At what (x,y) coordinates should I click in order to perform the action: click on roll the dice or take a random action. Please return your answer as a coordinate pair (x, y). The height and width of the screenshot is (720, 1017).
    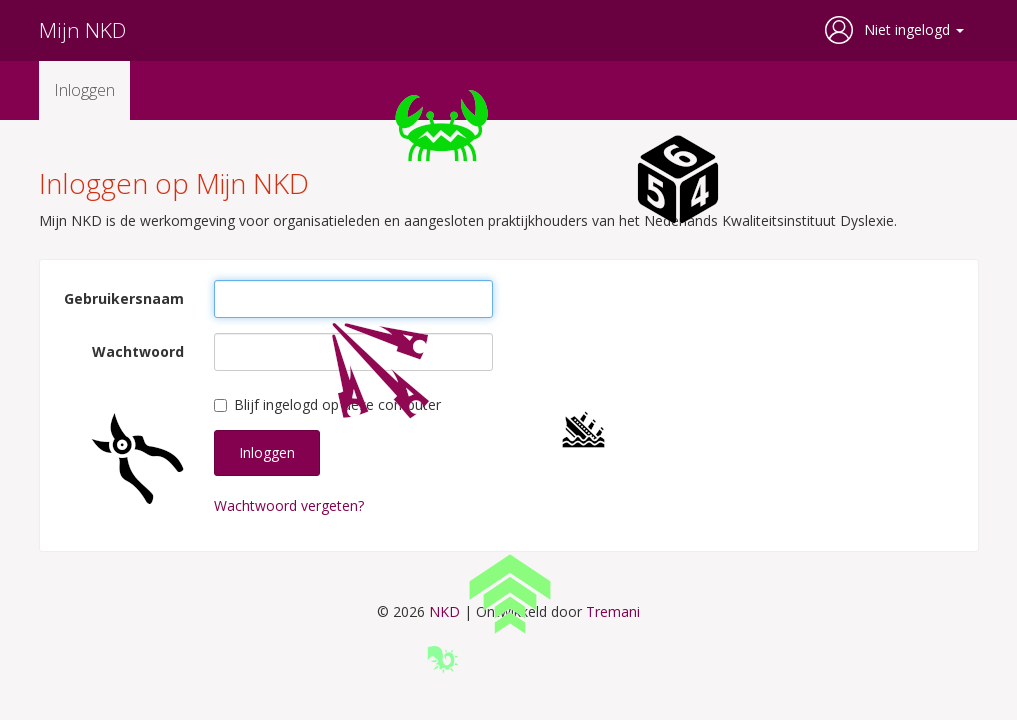
    Looking at the image, I should click on (678, 180).